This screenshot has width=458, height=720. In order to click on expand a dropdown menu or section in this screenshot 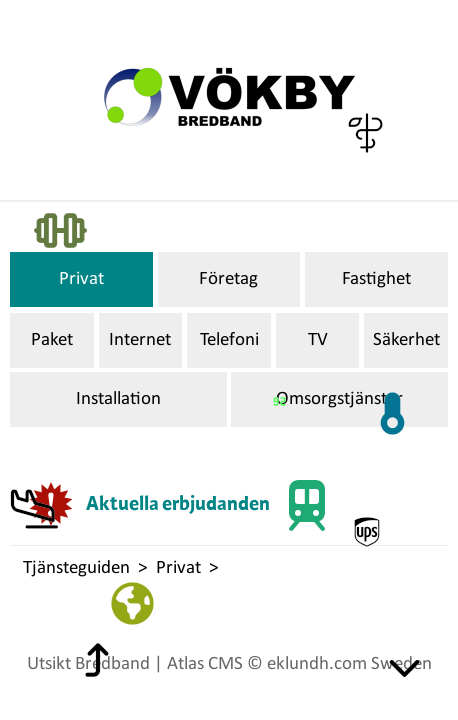, I will do `click(404, 668)`.